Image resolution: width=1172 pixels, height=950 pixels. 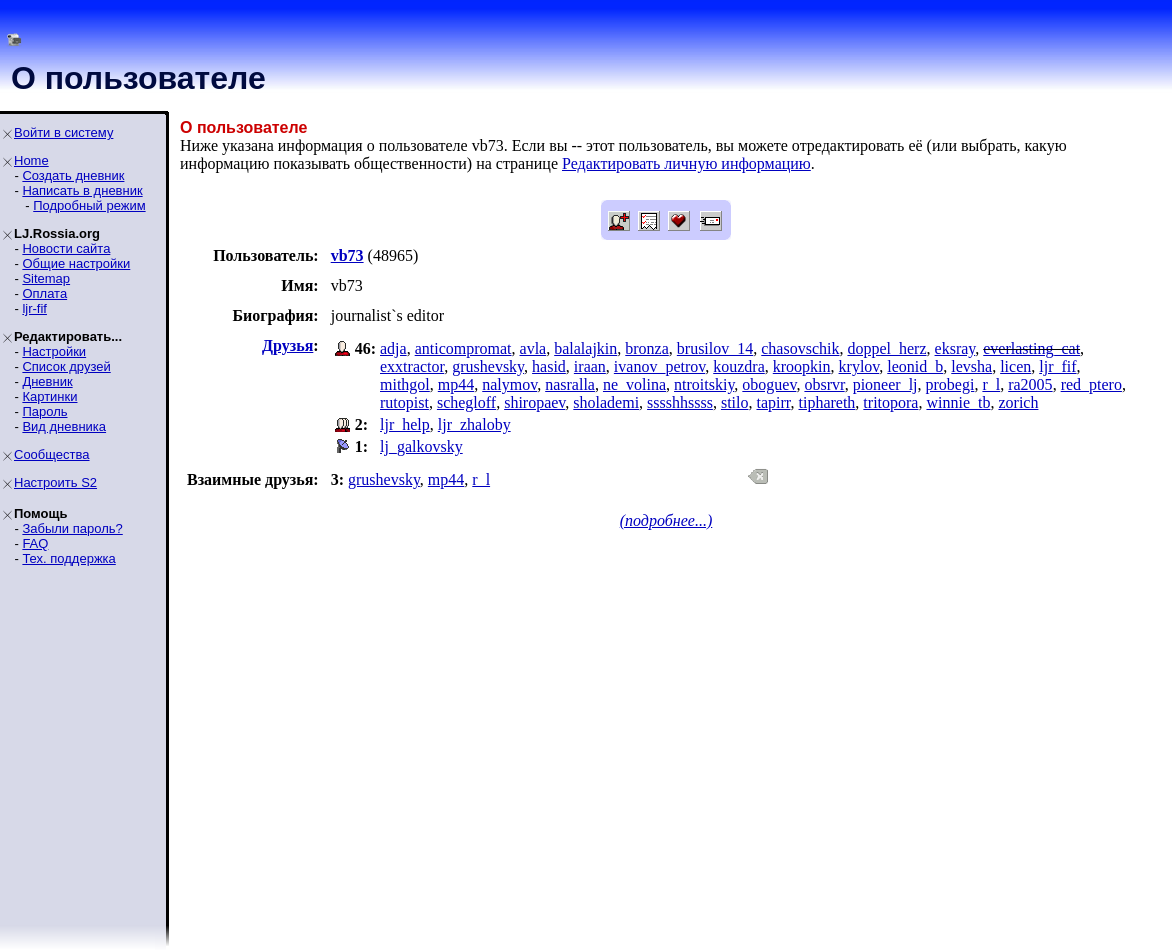 I want to click on access video camera device settings, so click(x=14, y=40).